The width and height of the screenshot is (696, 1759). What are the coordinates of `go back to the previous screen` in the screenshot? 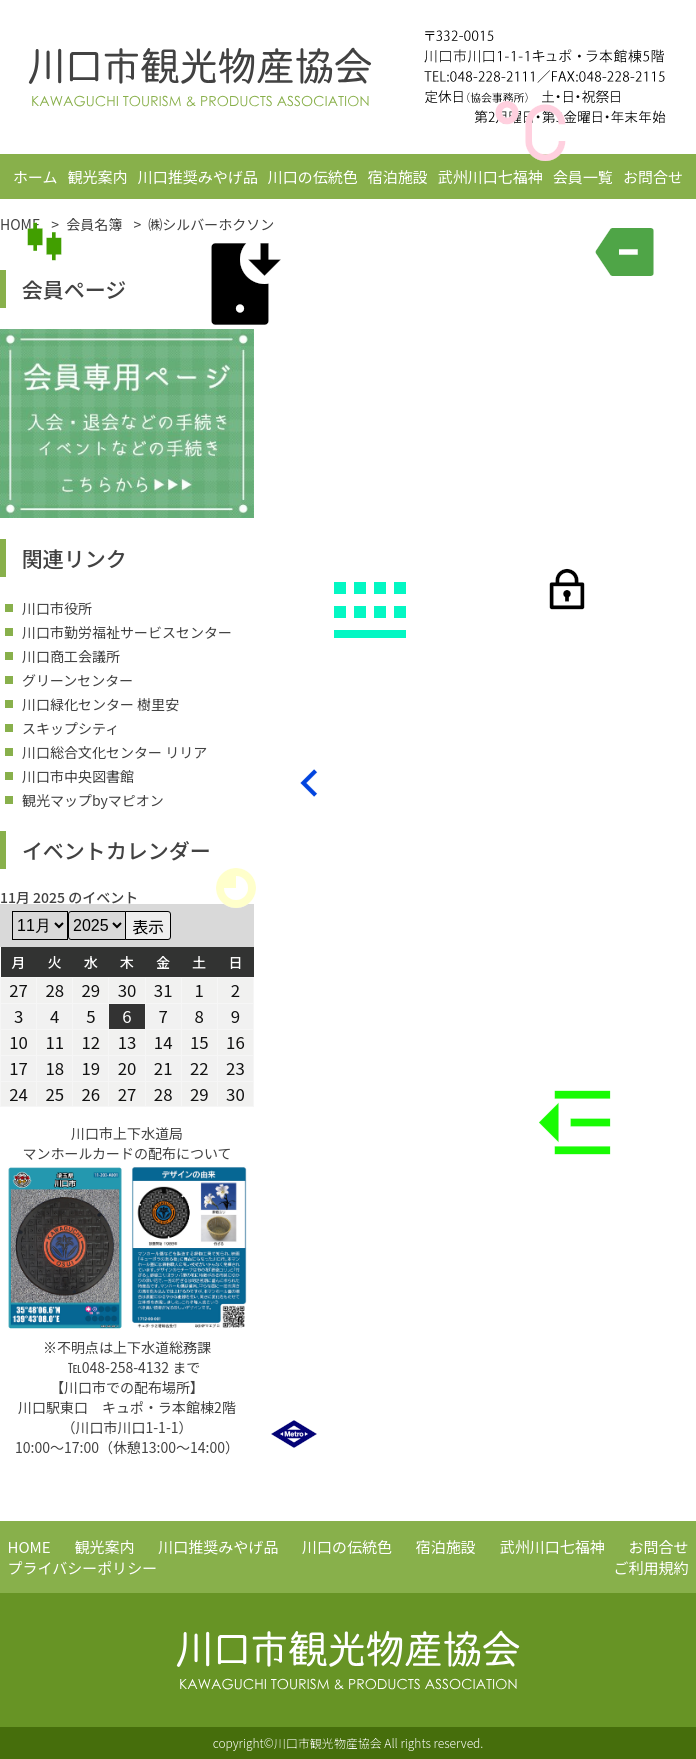 It's located at (309, 783).